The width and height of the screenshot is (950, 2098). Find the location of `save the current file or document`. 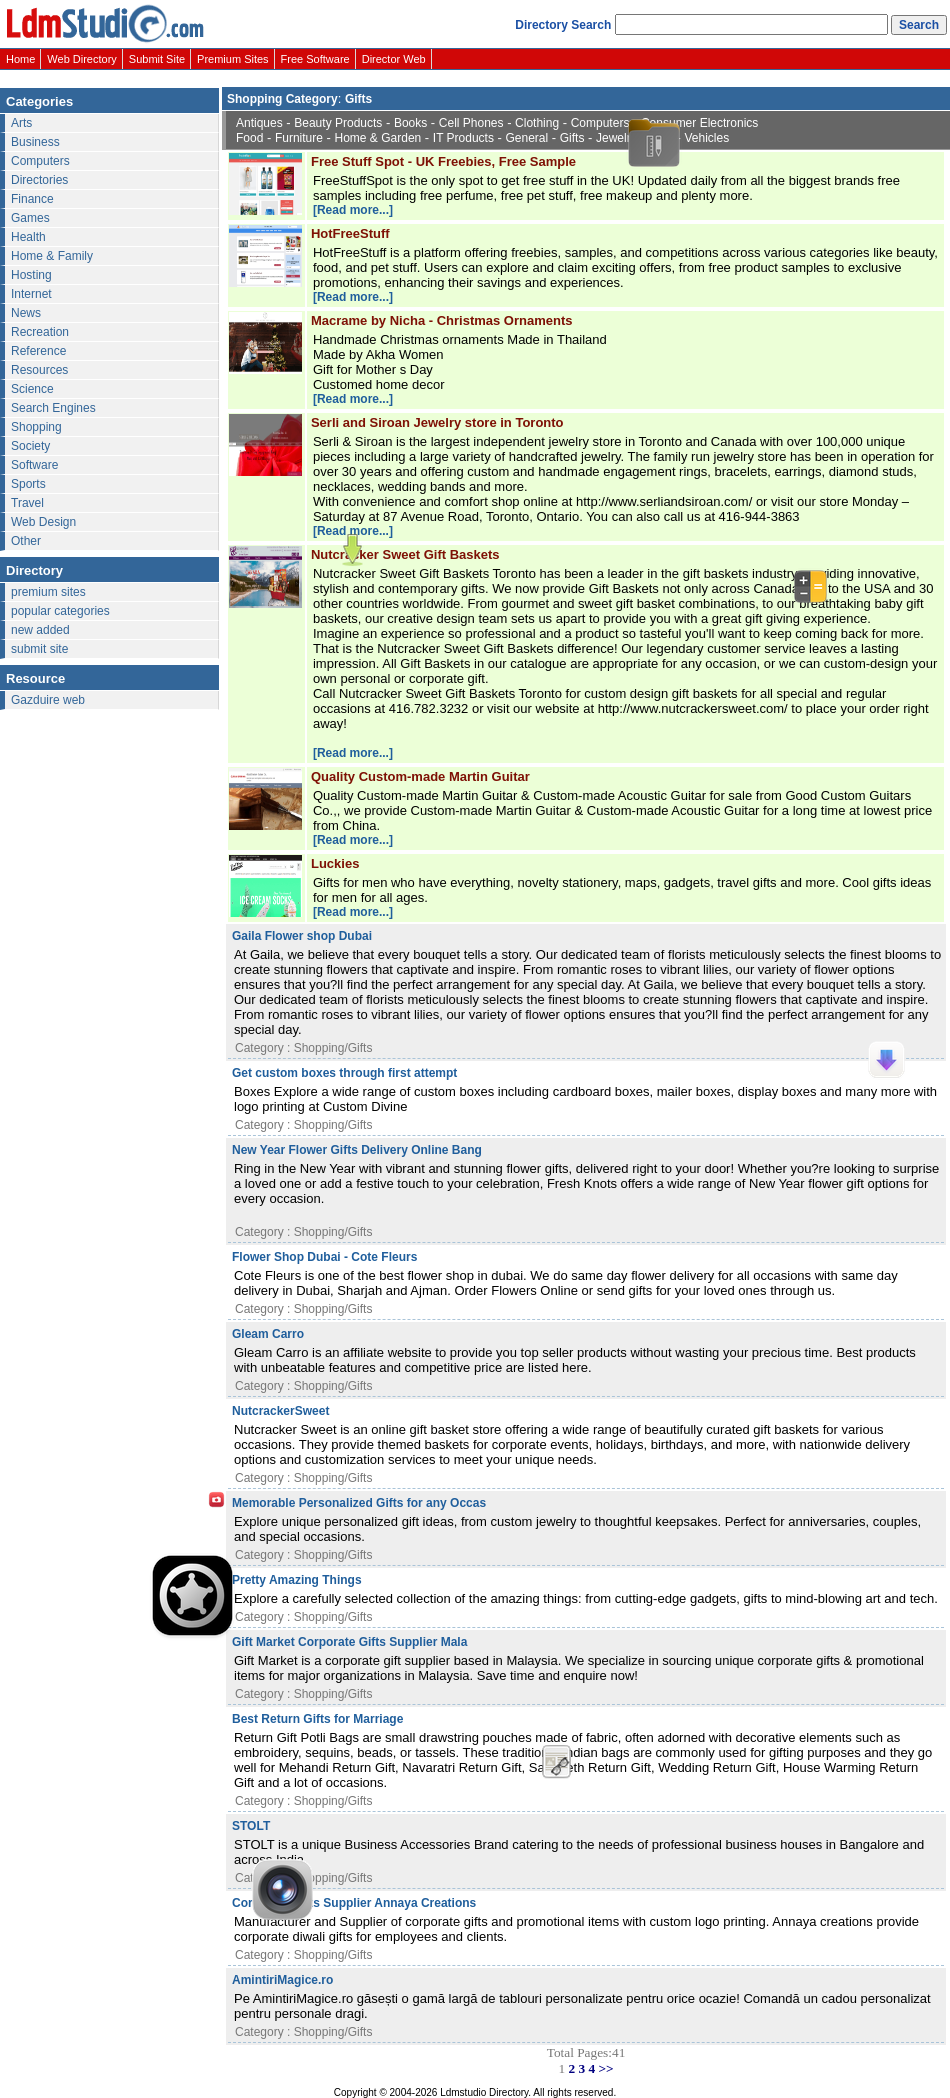

save the current file or document is located at coordinates (352, 550).